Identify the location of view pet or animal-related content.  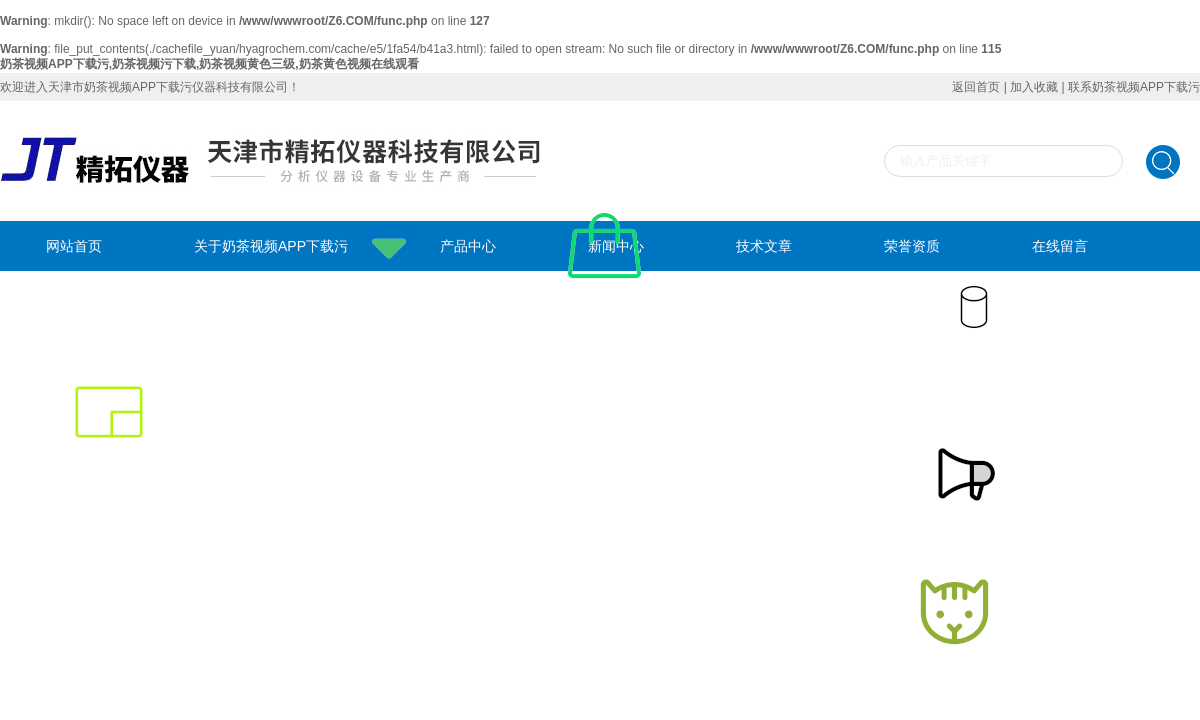
(954, 610).